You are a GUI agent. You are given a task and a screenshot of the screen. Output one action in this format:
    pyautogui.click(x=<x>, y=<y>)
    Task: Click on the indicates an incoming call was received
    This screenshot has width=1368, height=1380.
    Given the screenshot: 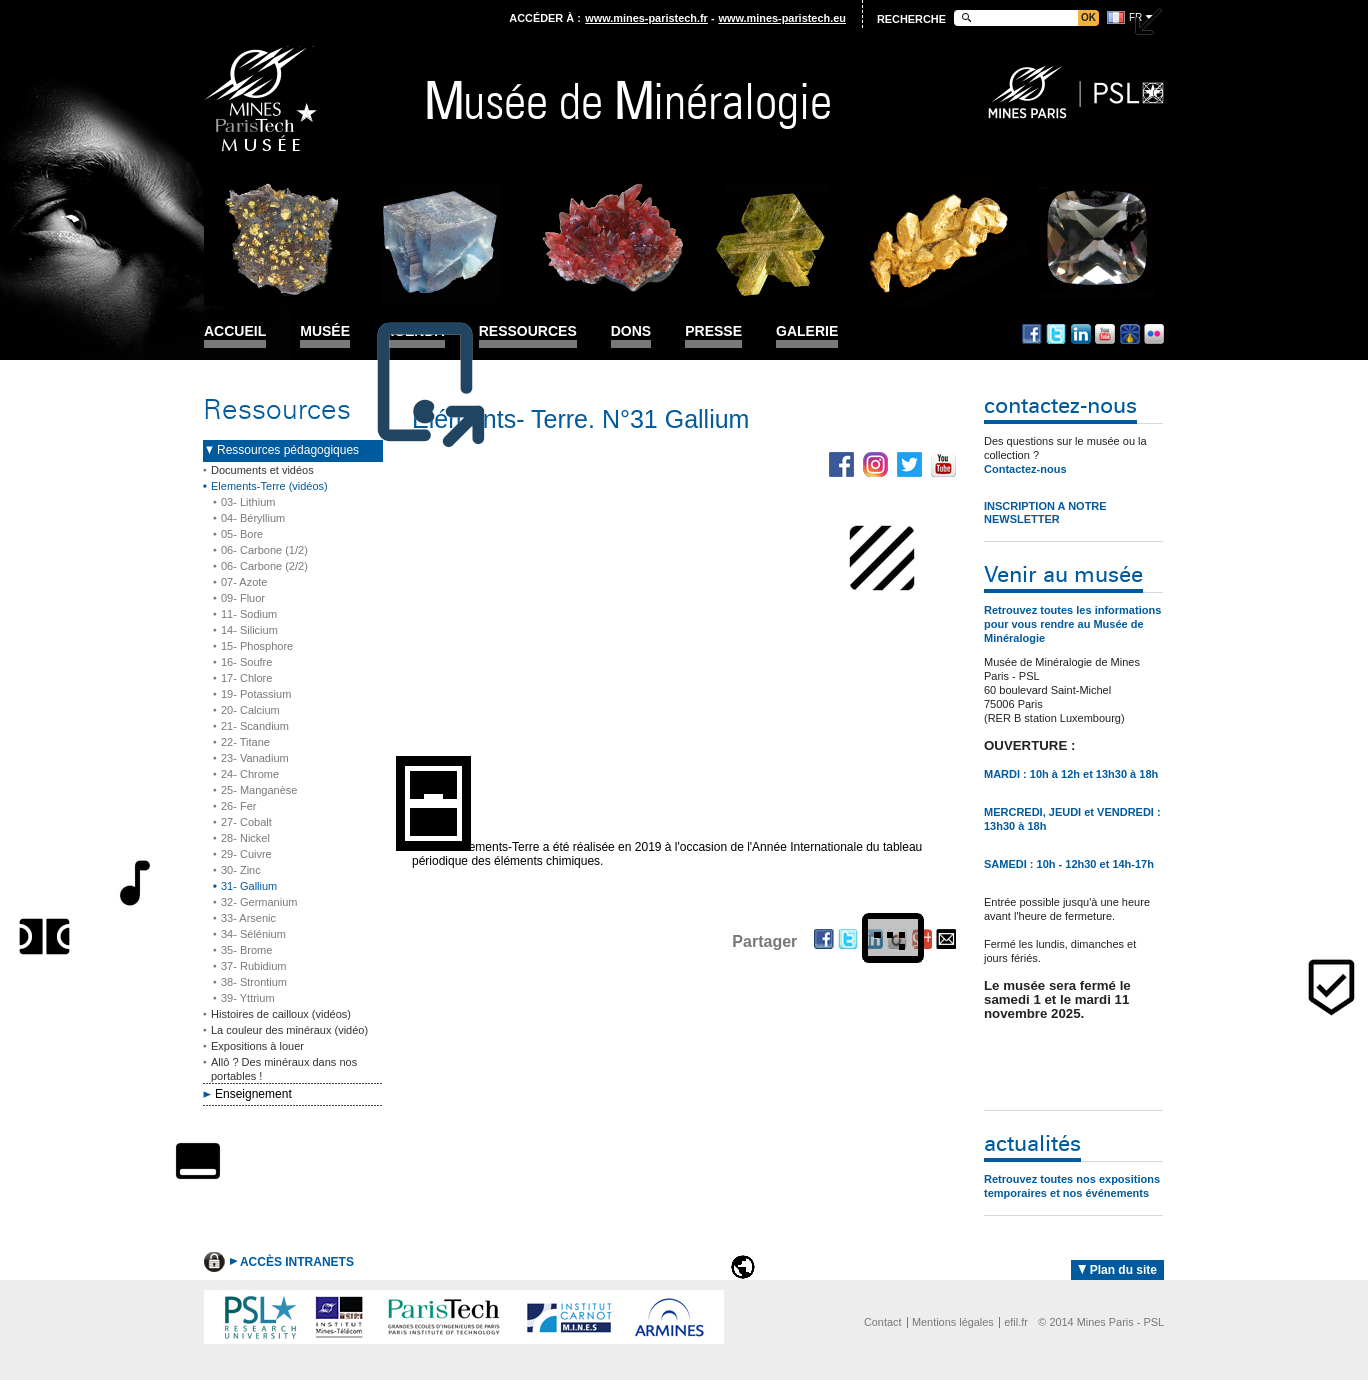 What is the action you would take?
    pyautogui.click(x=1148, y=22)
    